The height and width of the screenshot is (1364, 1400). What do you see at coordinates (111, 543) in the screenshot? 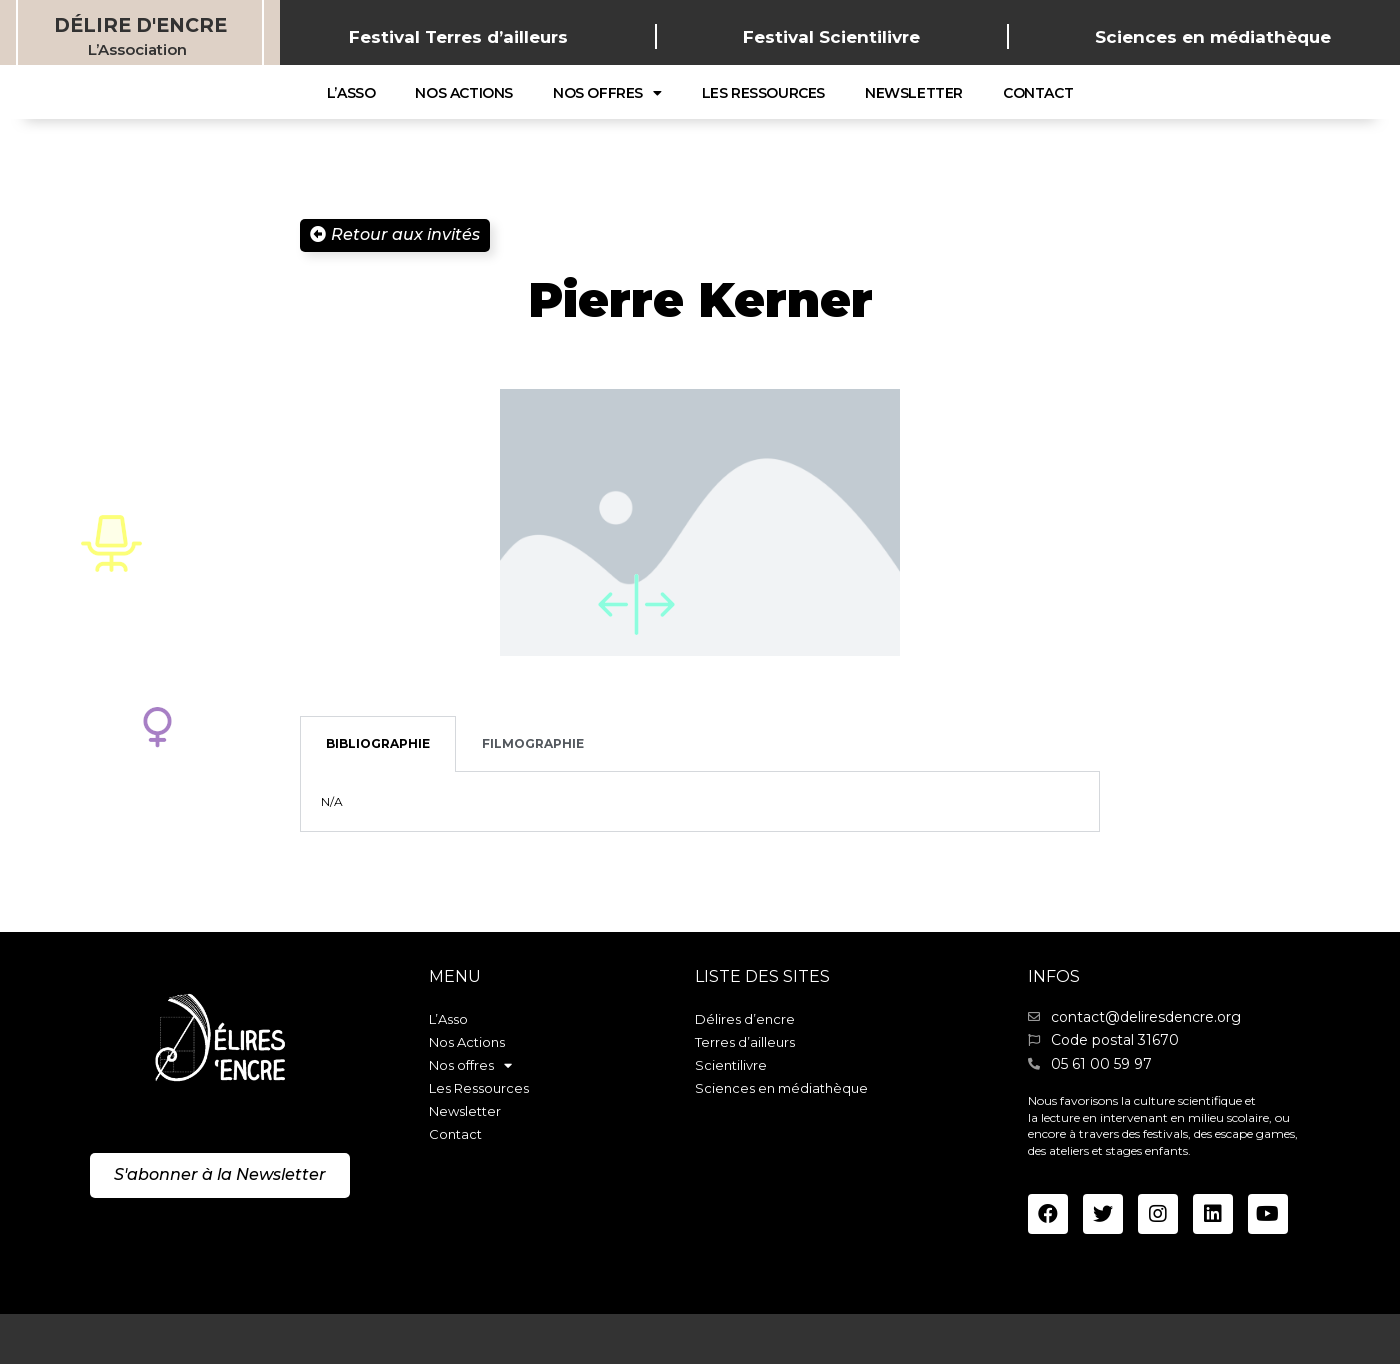
I see `office or workspace settings` at bounding box center [111, 543].